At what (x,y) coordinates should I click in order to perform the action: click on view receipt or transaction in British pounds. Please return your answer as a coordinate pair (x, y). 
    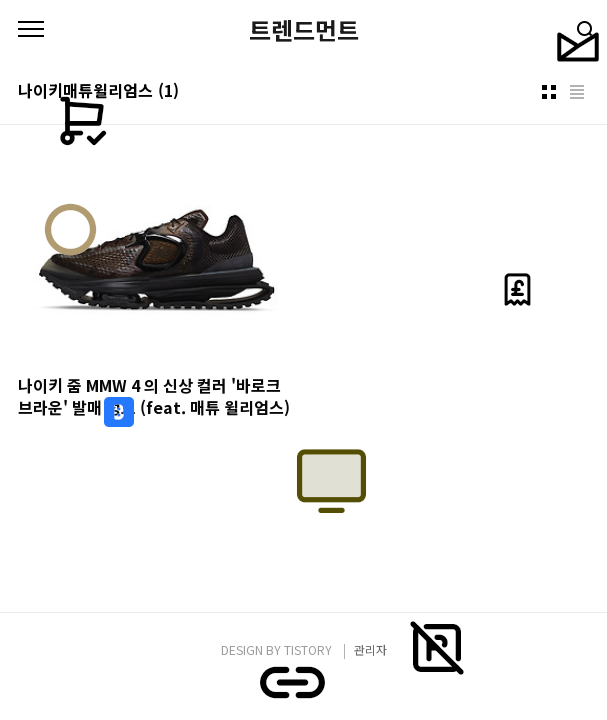
    Looking at the image, I should click on (517, 289).